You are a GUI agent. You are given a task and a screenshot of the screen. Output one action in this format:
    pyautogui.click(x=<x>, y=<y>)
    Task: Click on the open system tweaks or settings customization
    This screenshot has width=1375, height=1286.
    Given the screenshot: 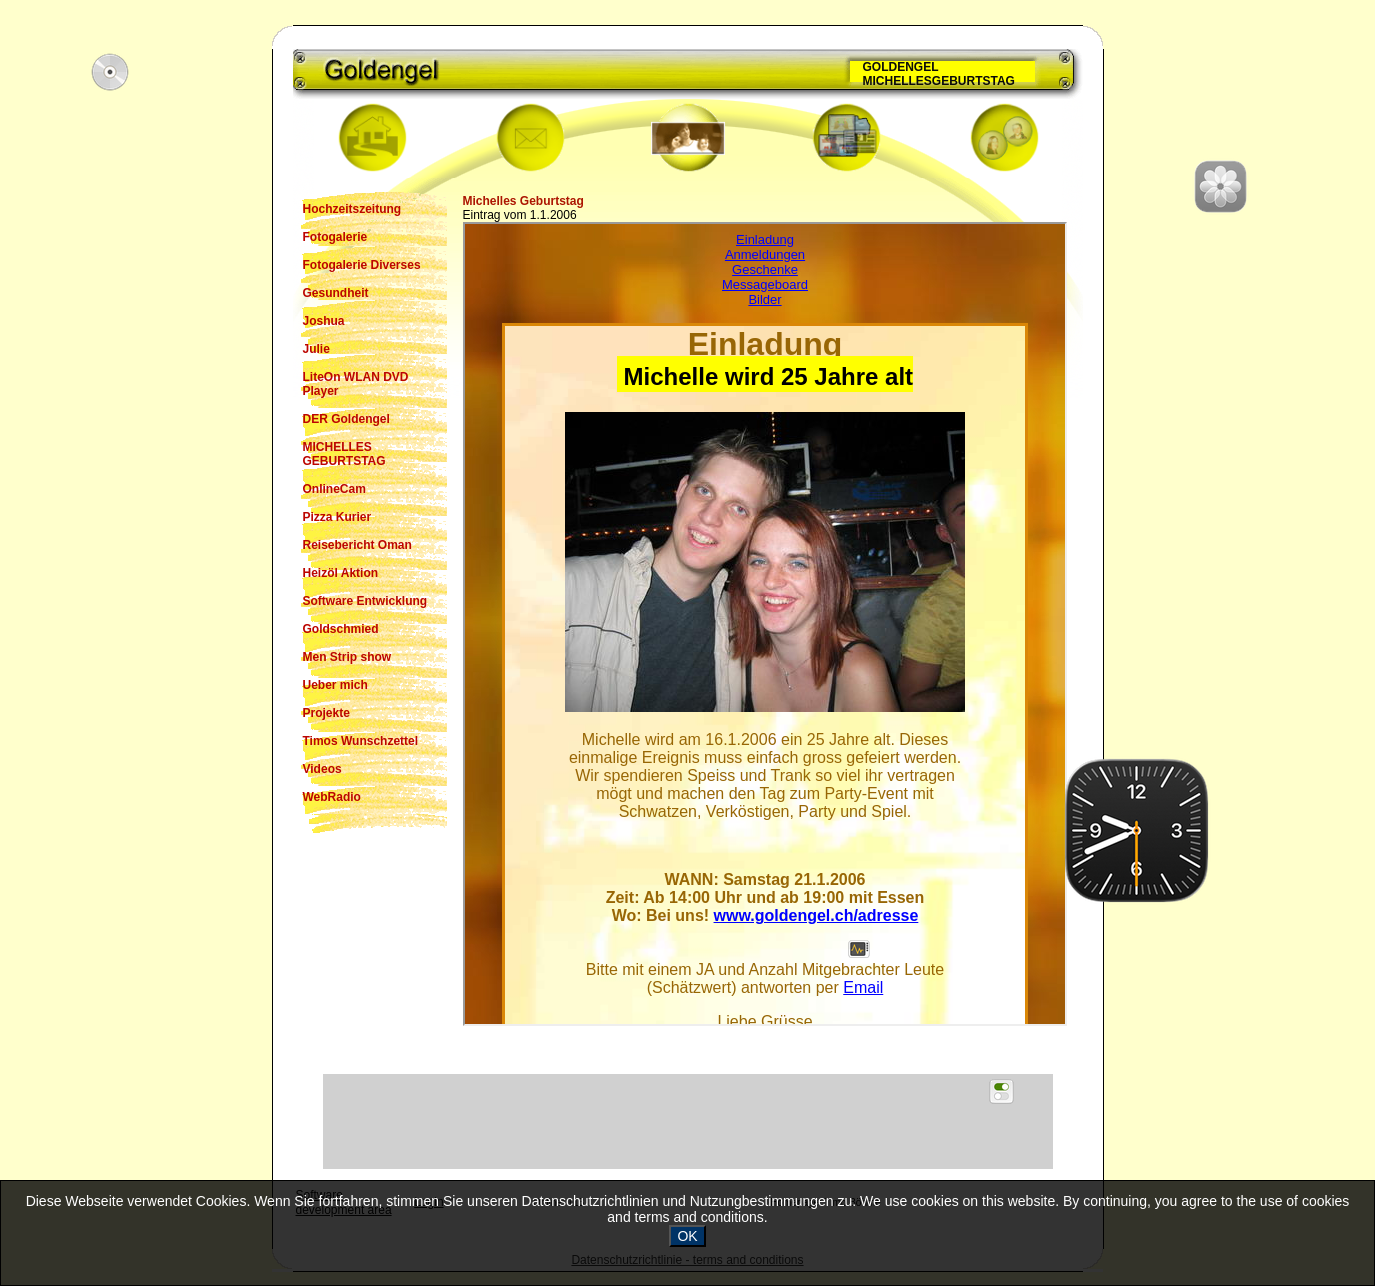 What is the action you would take?
    pyautogui.click(x=1001, y=1091)
    